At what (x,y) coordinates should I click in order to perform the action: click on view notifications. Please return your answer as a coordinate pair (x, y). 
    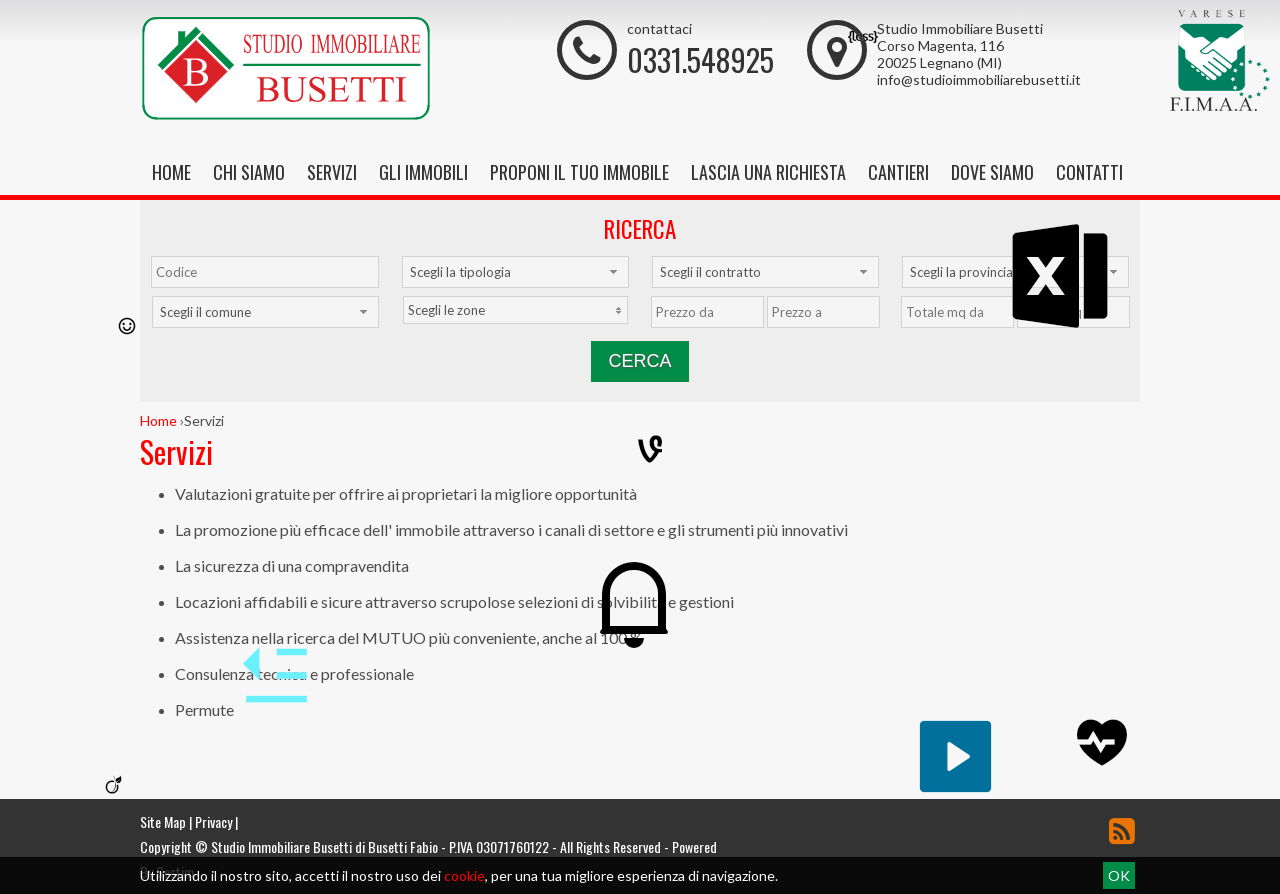
    Looking at the image, I should click on (634, 602).